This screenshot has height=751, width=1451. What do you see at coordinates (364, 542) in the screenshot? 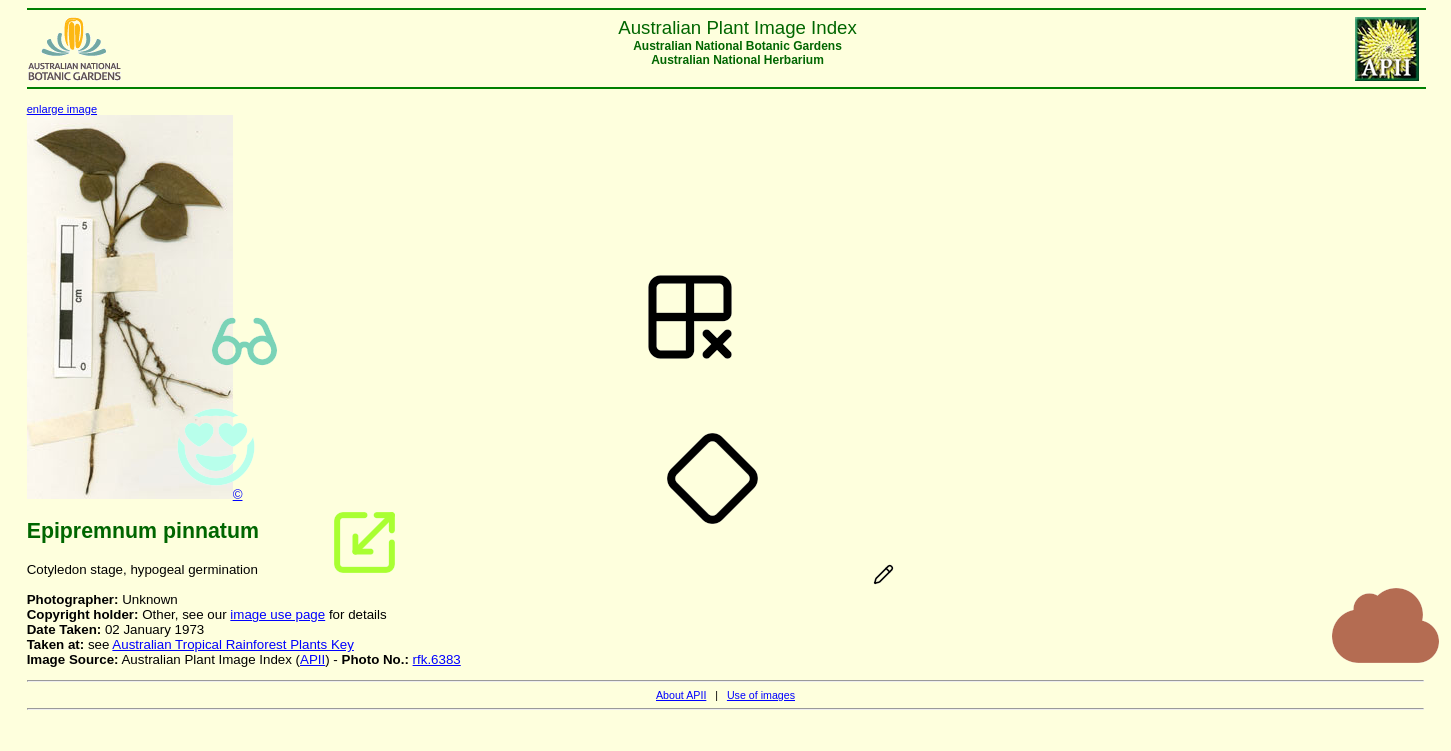
I see `resize or scale an element` at bounding box center [364, 542].